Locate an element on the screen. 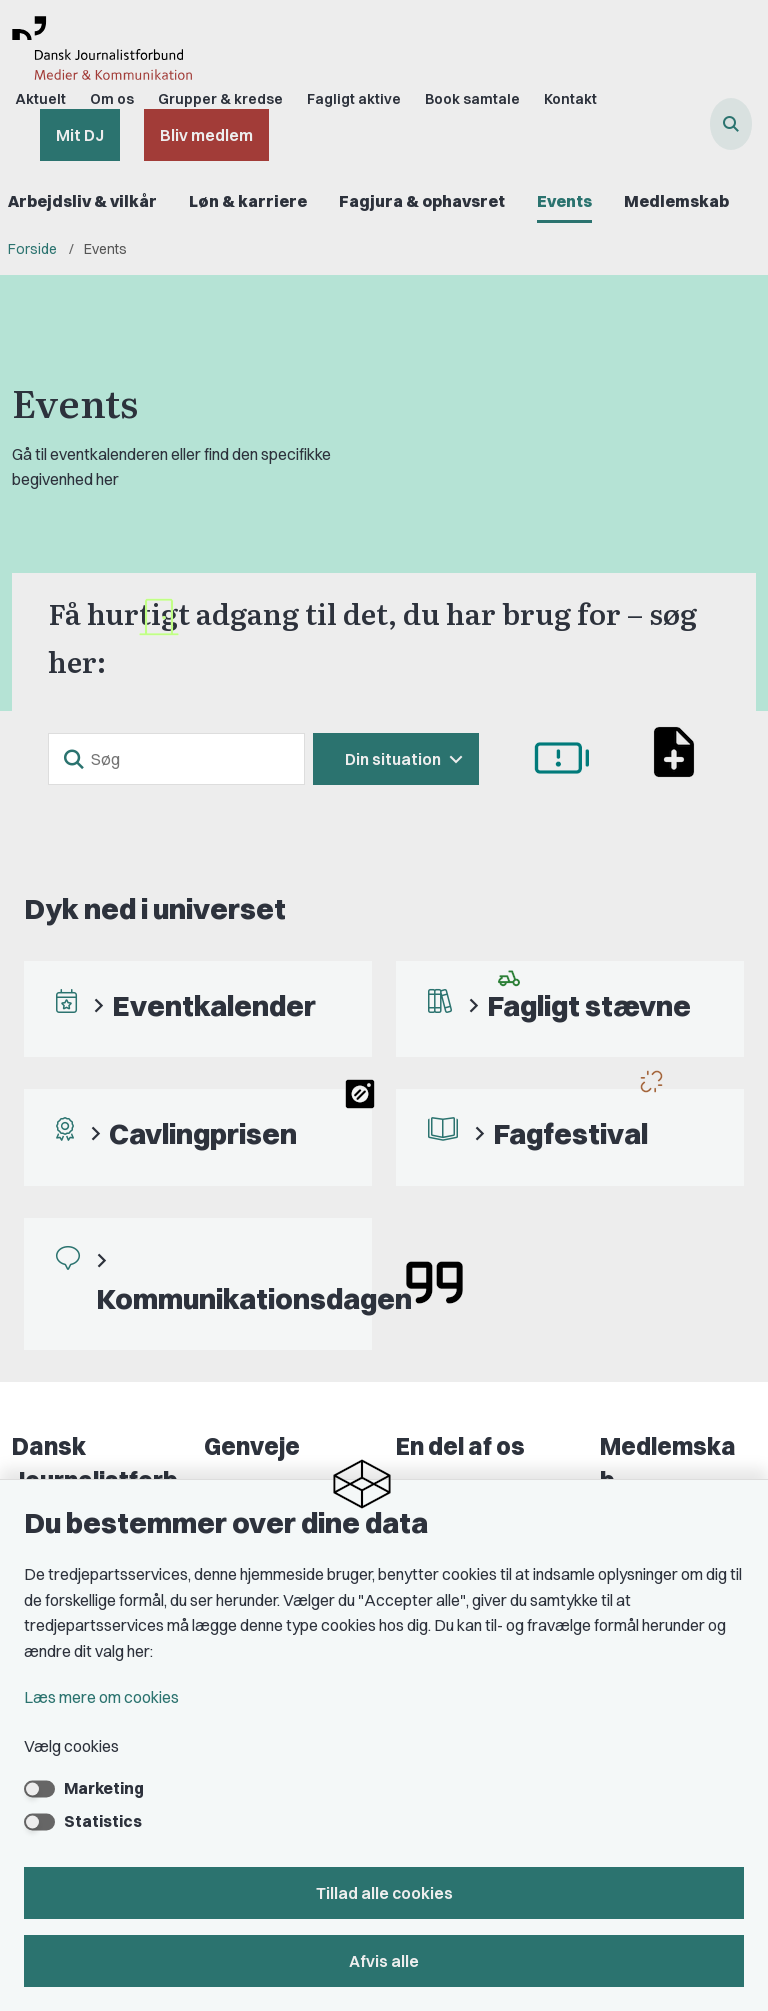 The image size is (768, 2011). exit or log out of the application is located at coordinates (159, 617).